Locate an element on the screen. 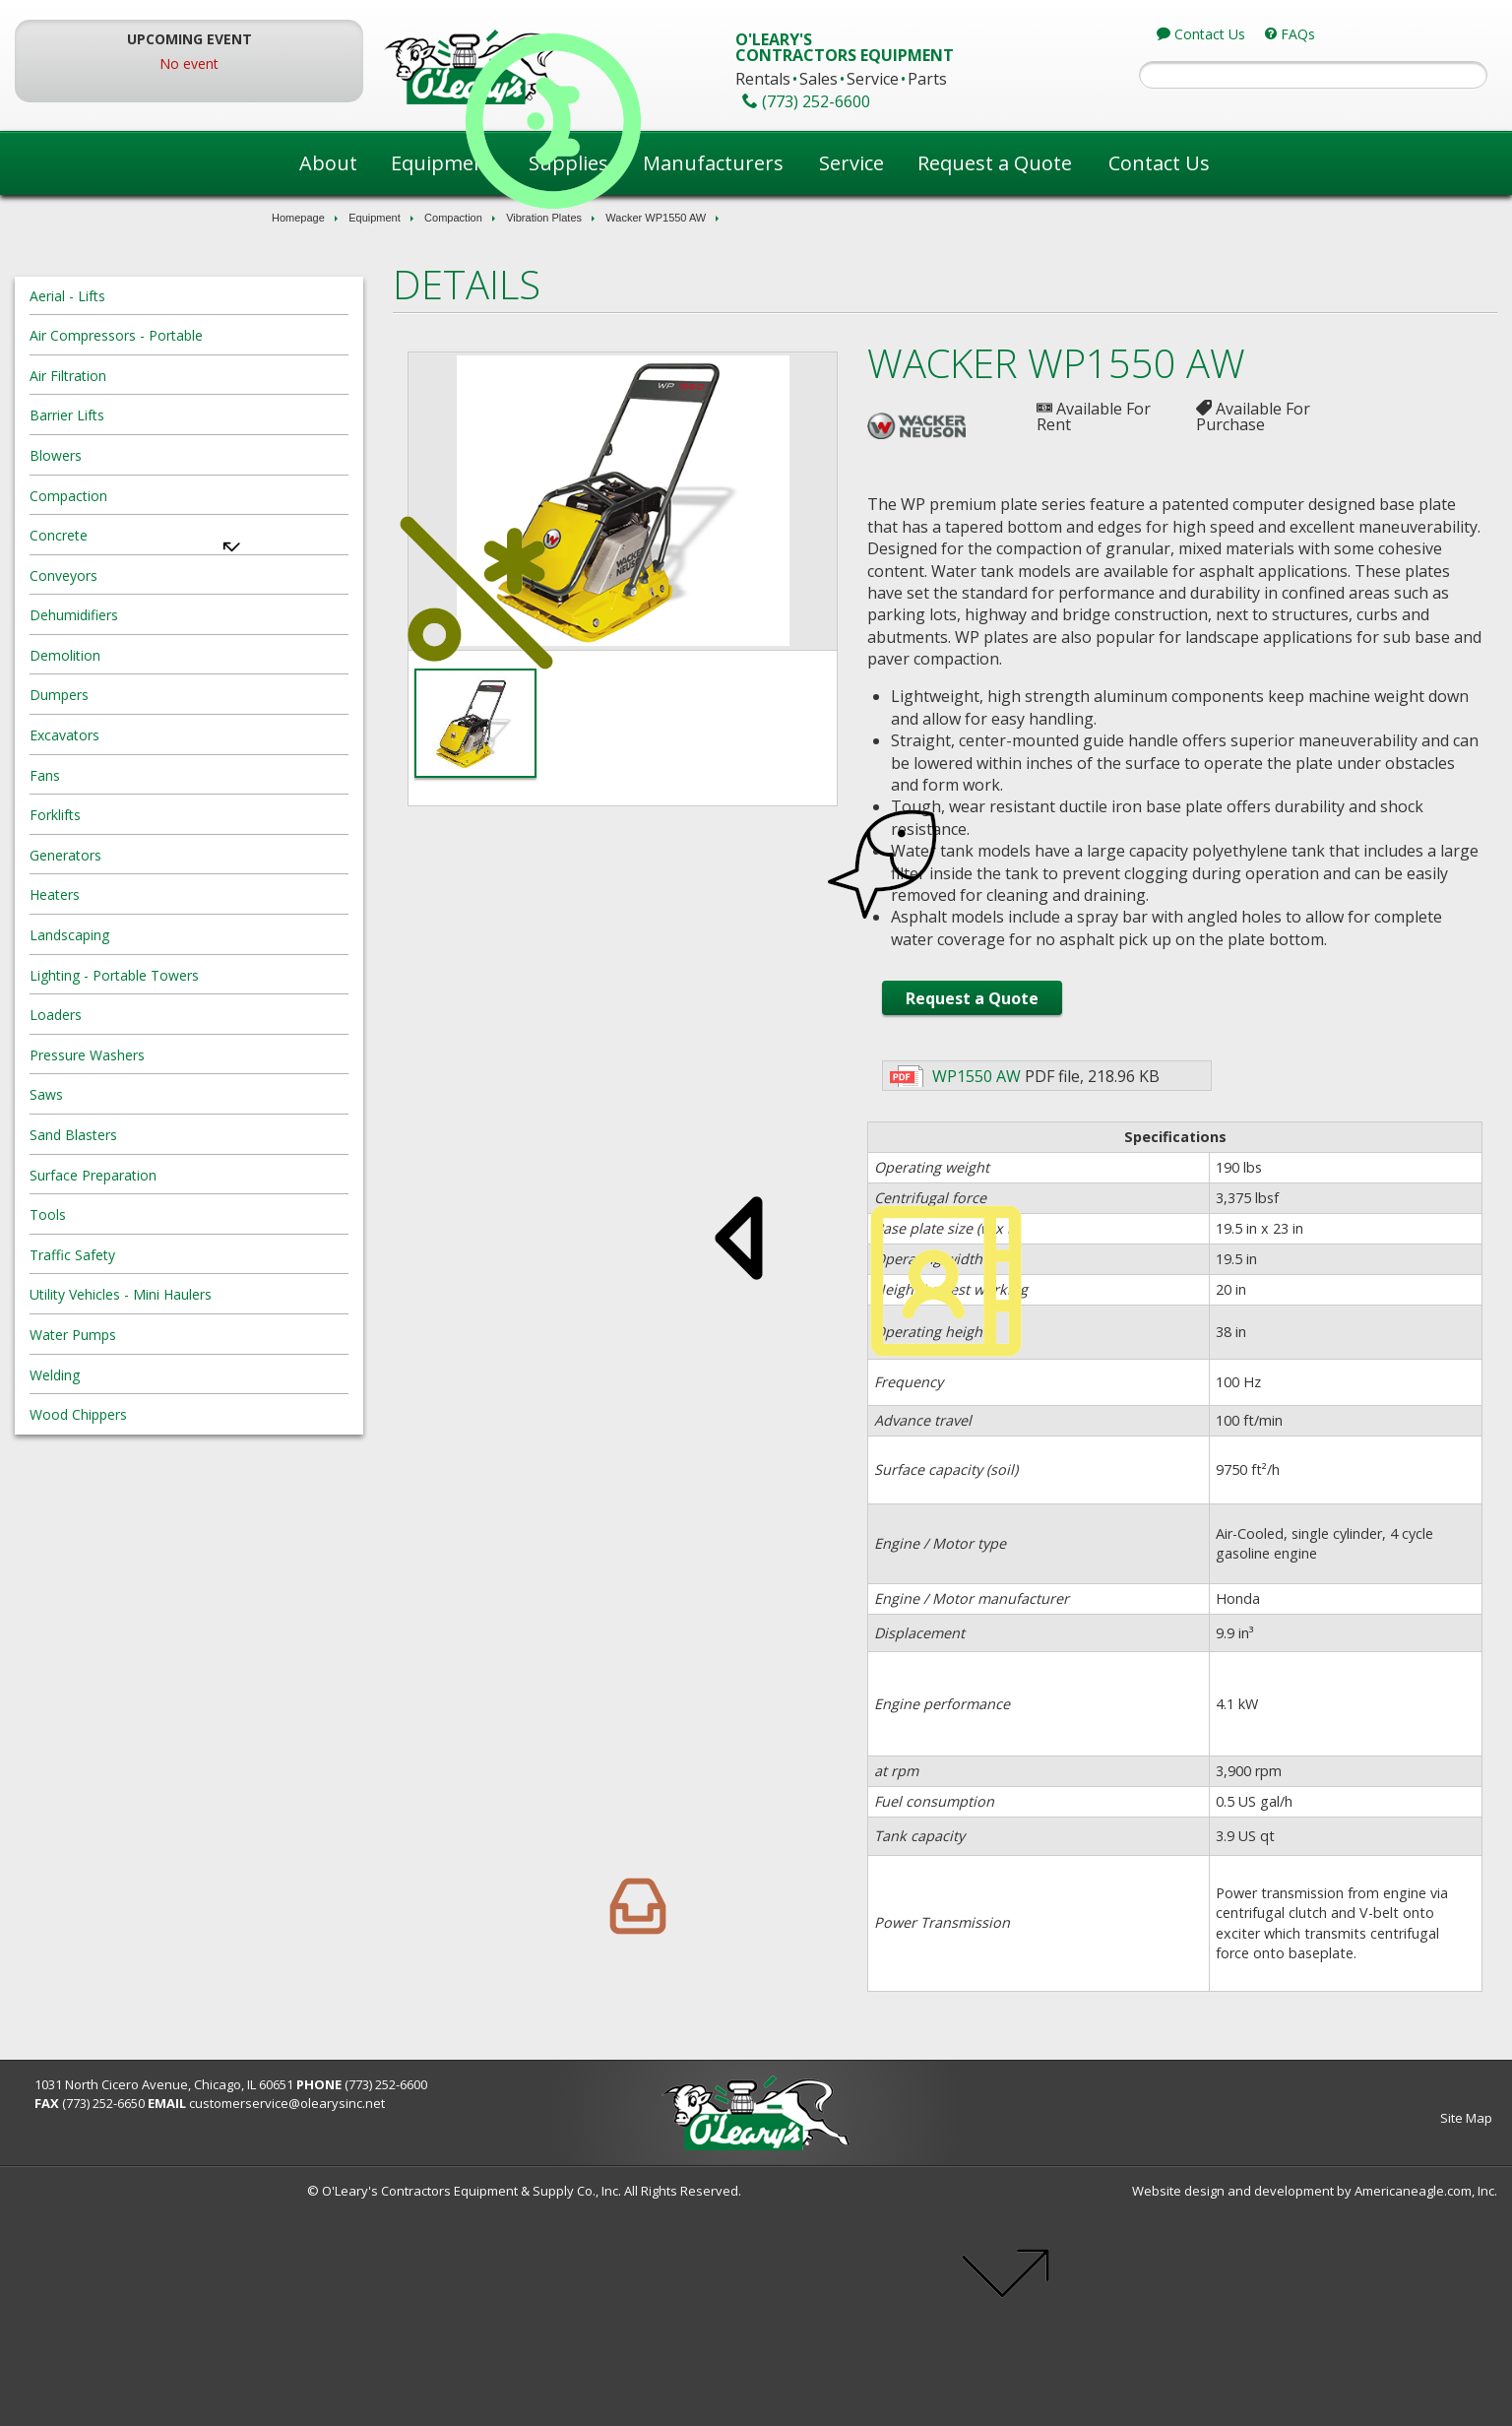 This screenshot has height=2426, width=1512. open contacts or address book is located at coordinates (946, 1281).